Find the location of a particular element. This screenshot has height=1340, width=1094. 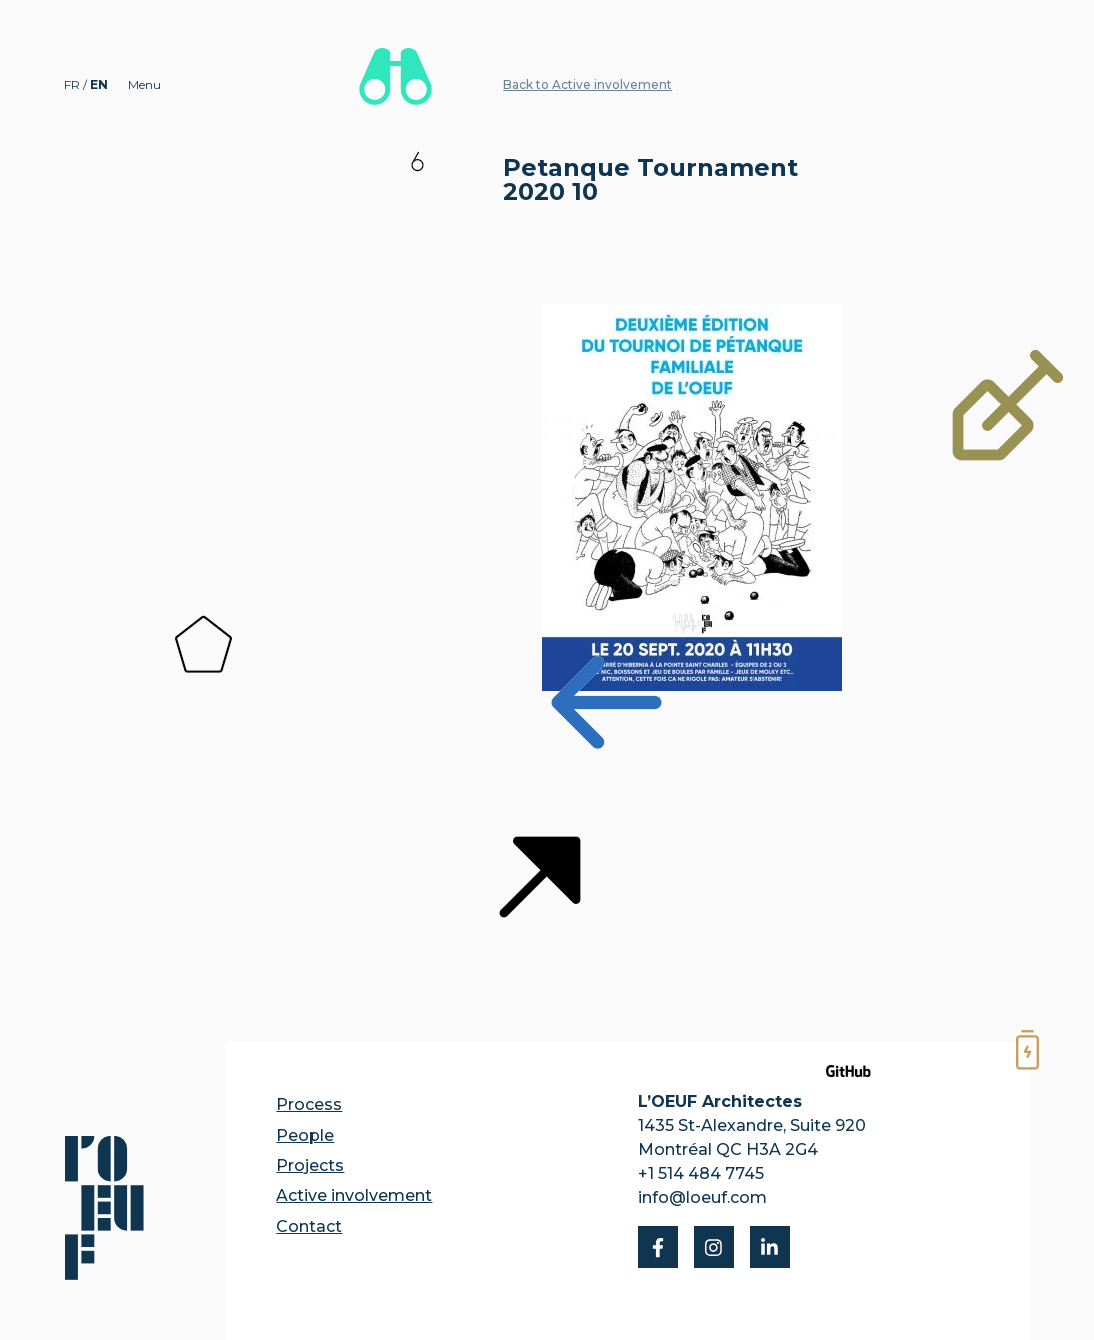

search or explore content is located at coordinates (395, 76).